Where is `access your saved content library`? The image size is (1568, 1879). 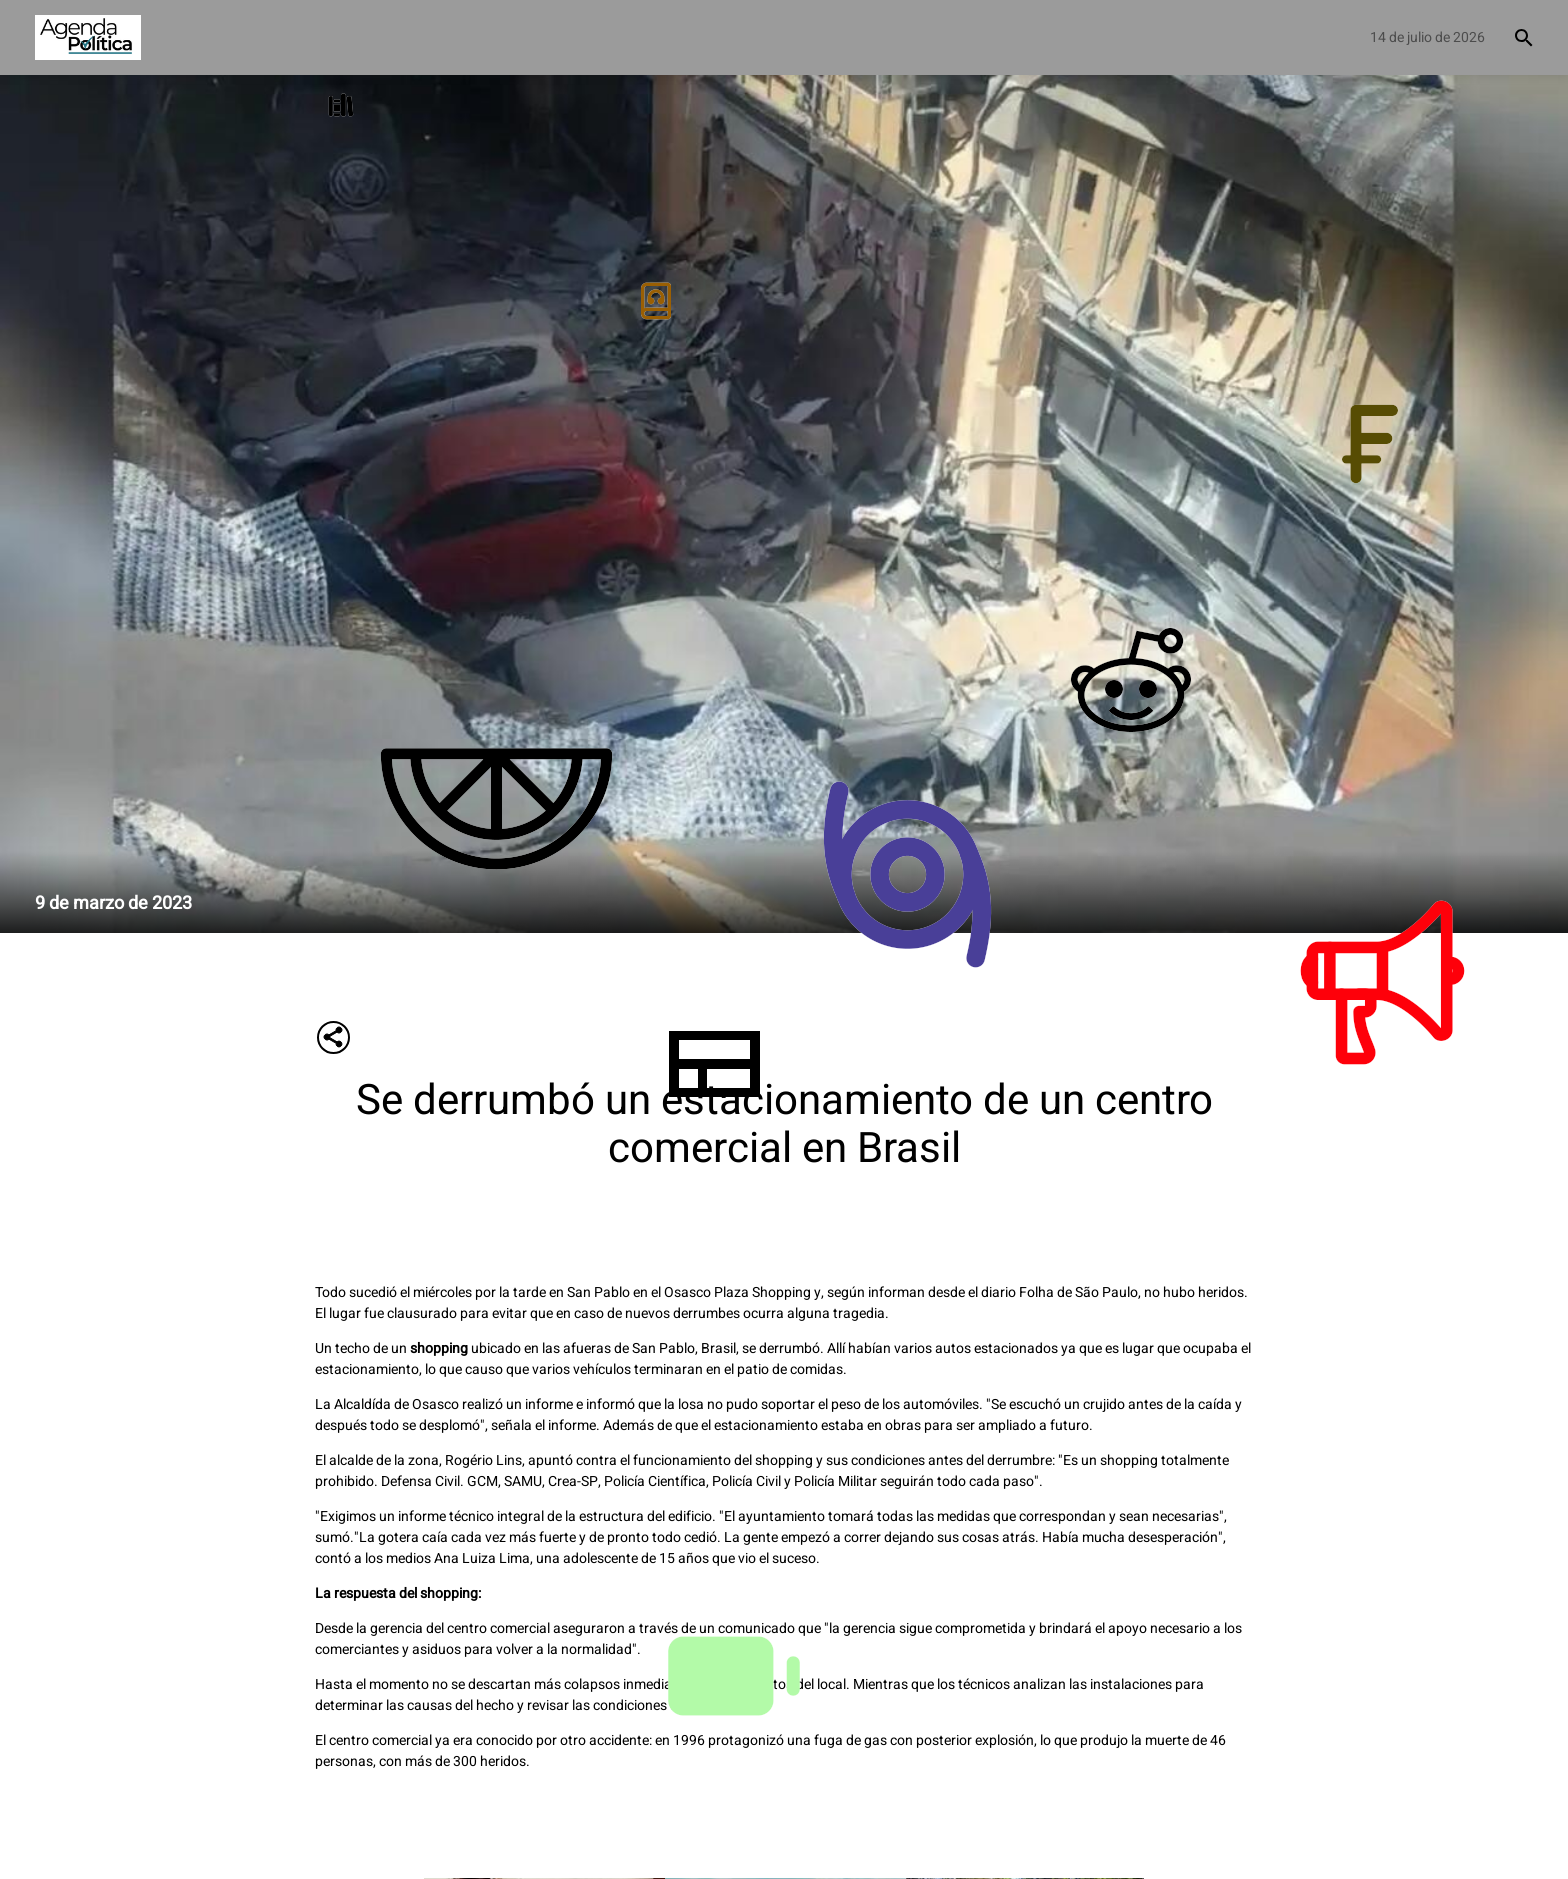
access your saved content library is located at coordinates (341, 105).